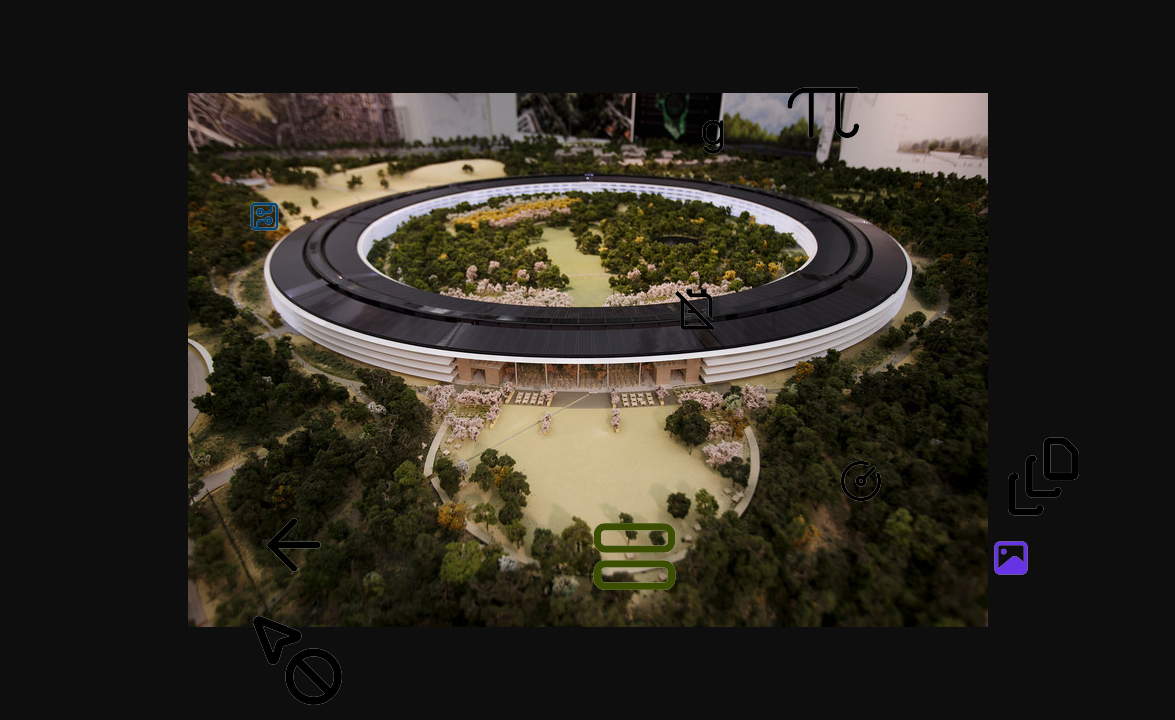 The height and width of the screenshot is (720, 1175). What do you see at coordinates (1011, 558) in the screenshot?
I see `view photos or images` at bounding box center [1011, 558].